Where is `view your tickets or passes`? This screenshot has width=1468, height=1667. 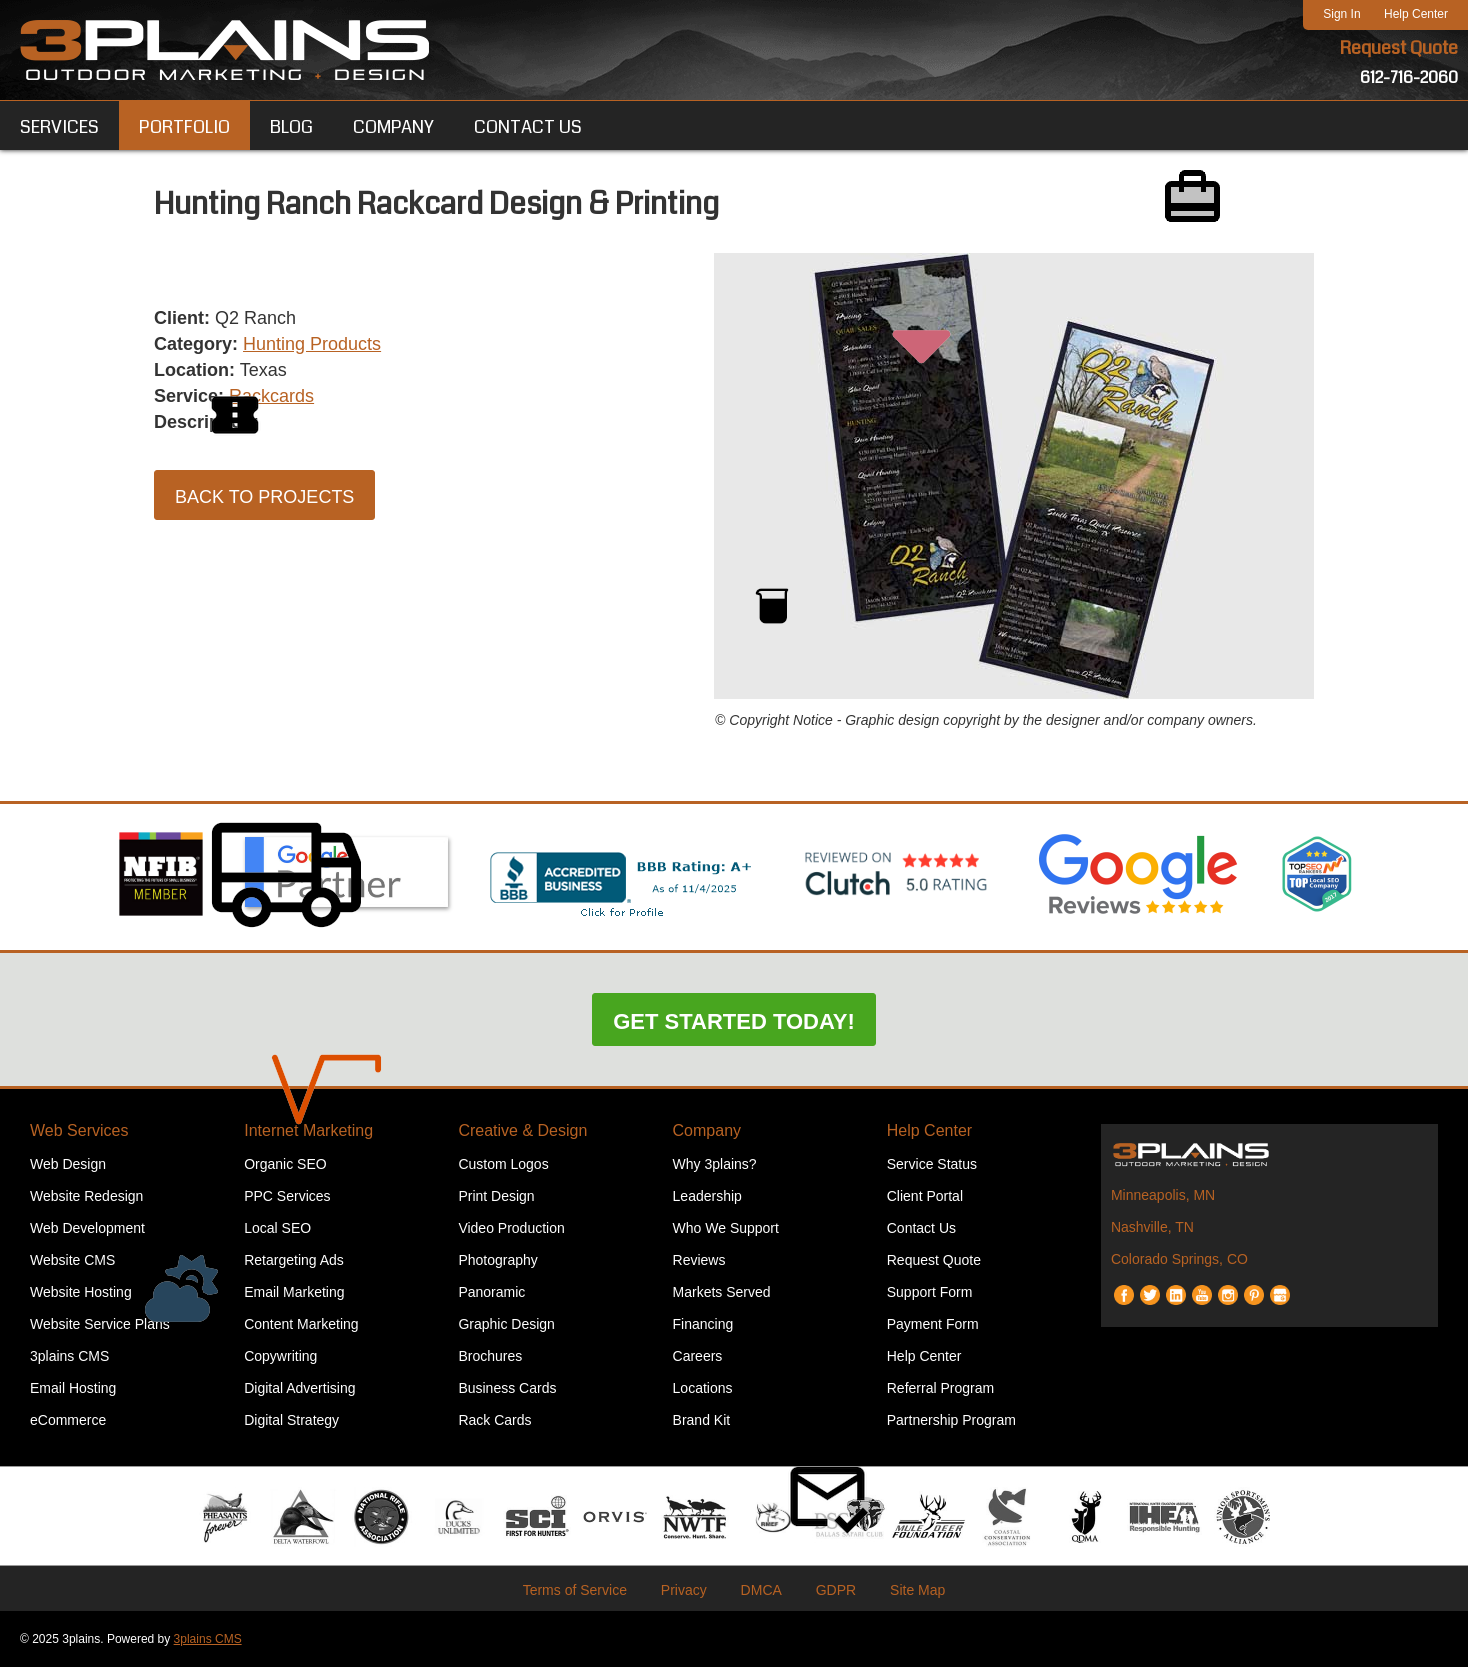 view your tickets or passes is located at coordinates (235, 415).